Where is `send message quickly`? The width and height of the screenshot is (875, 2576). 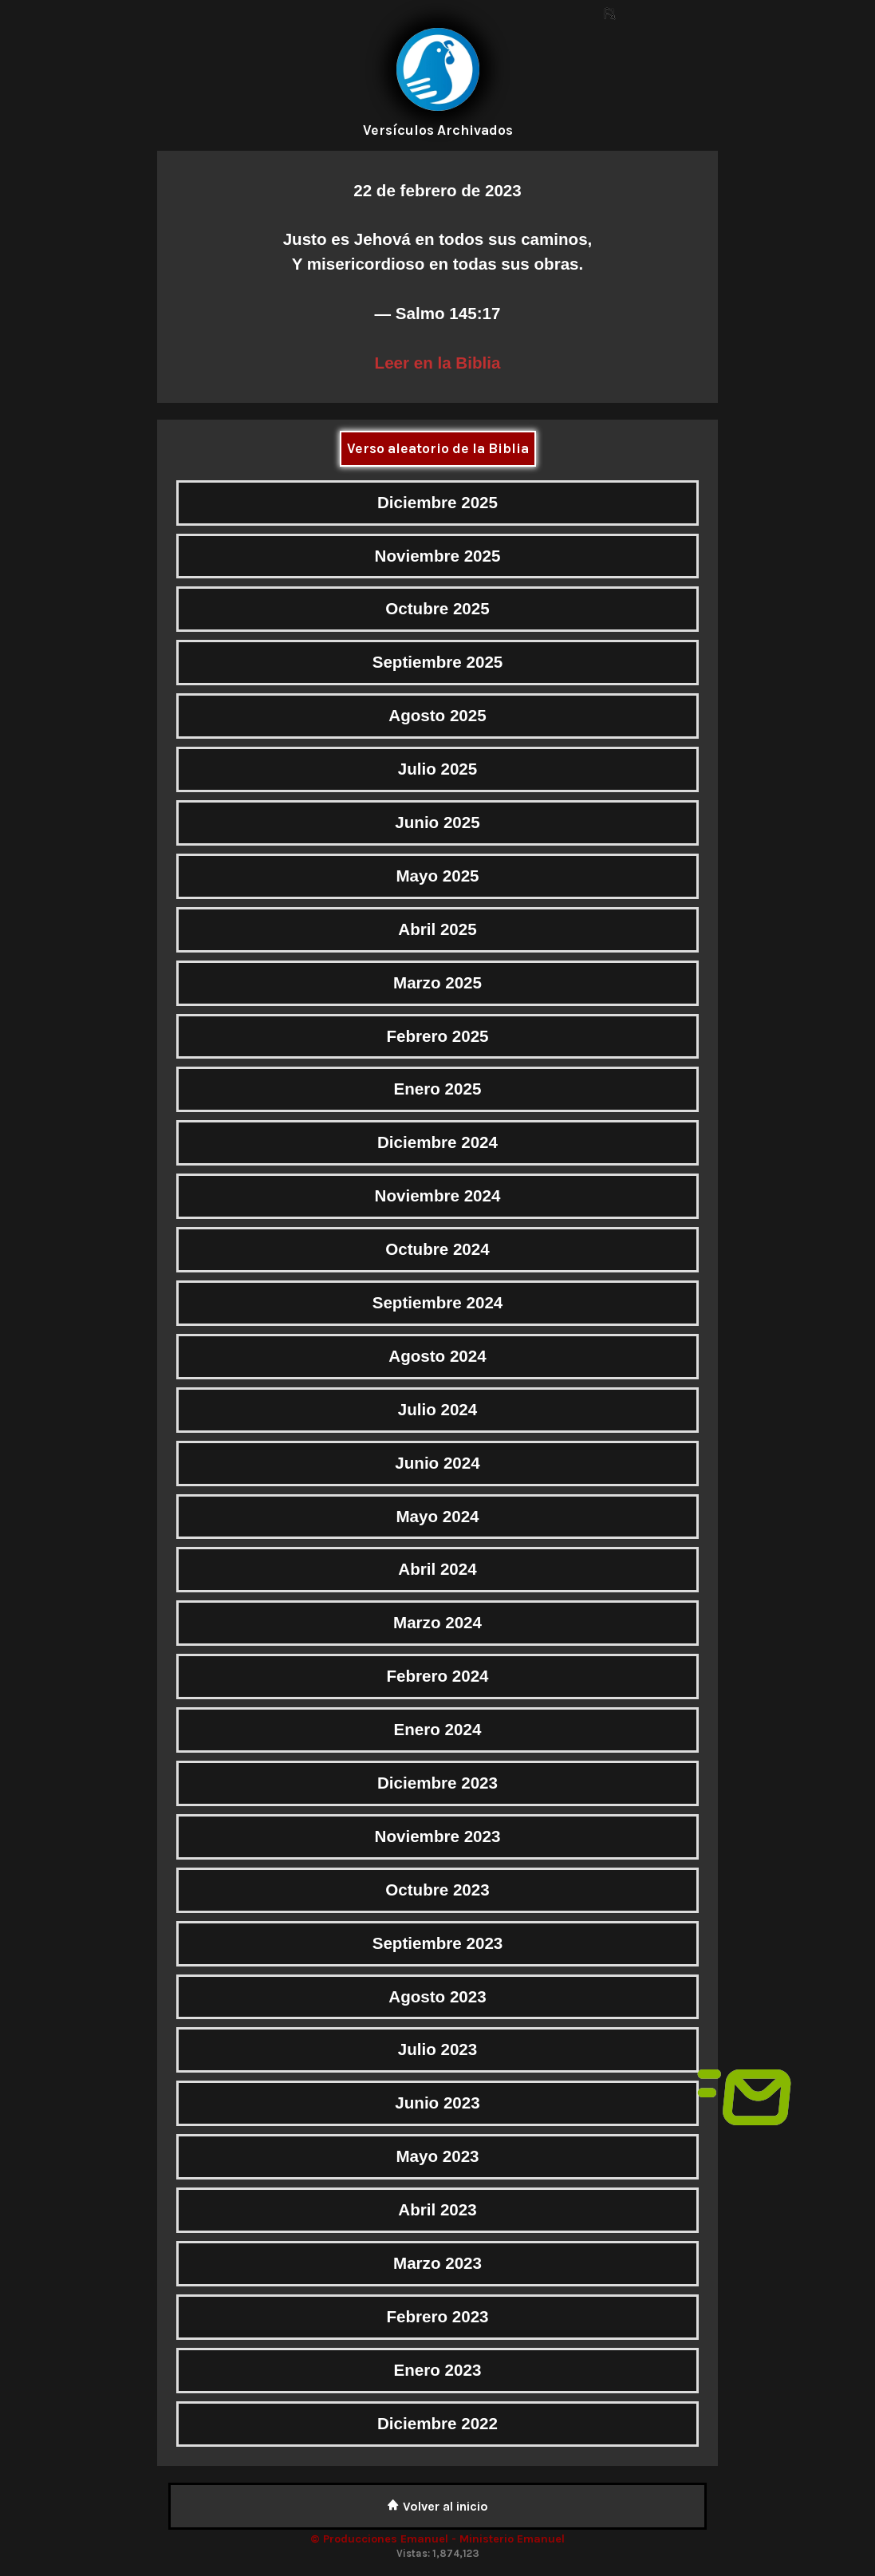 send message quickly is located at coordinates (744, 2097).